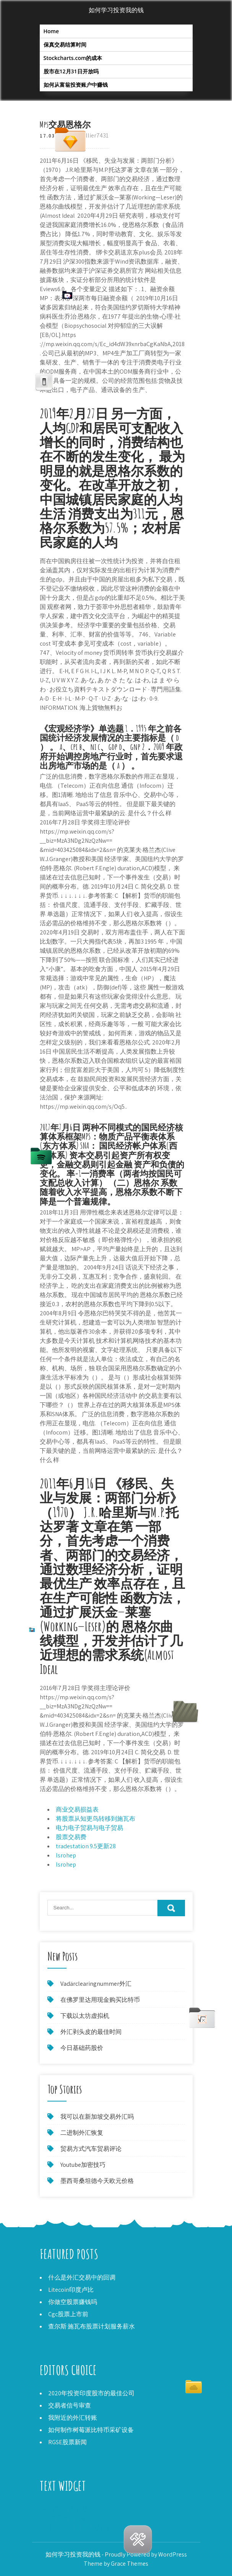 This screenshot has height=2576, width=232. What do you see at coordinates (138, 2540) in the screenshot?
I see `access advanced settings or preferences` at bounding box center [138, 2540].